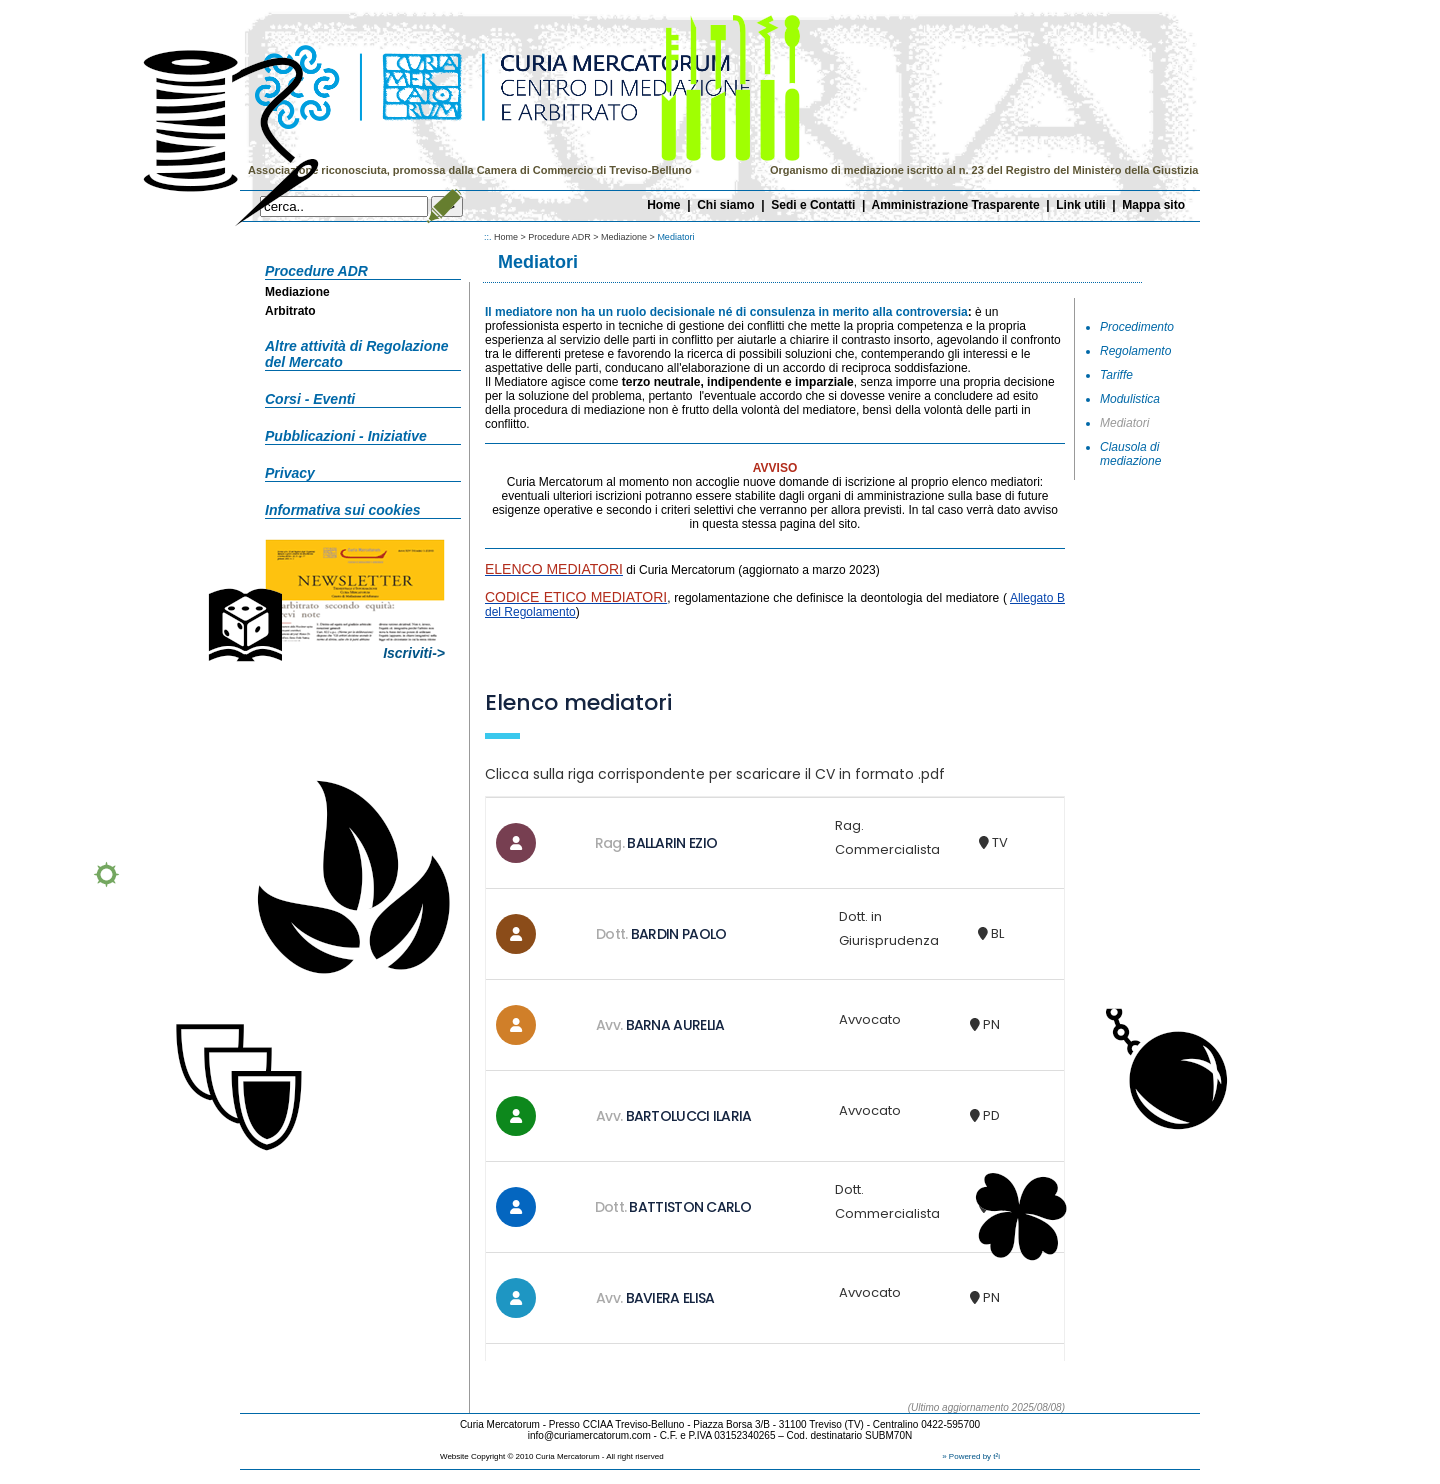 This screenshot has width=1440, height=1484. Describe the element at coordinates (1021, 1216) in the screenshot. I see `indicates luck or bonus reward in a game` at that location.